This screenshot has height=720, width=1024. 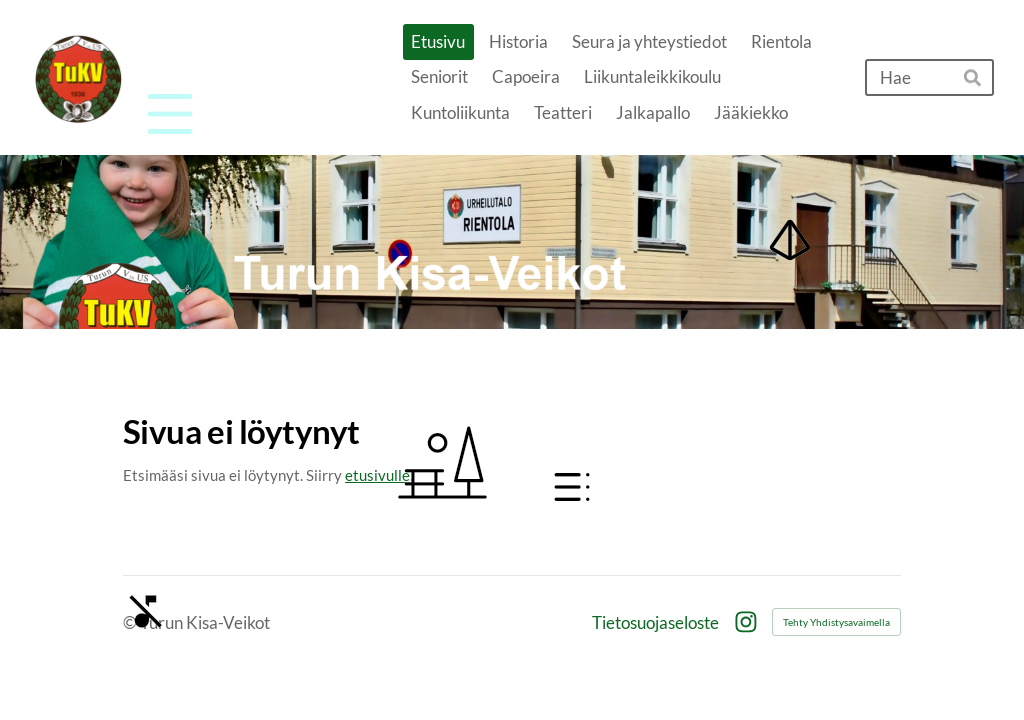 What do you see at coordinates (170, 114) in the screenshot?
I see `open navigation menu` at bounding box center [170, 114].